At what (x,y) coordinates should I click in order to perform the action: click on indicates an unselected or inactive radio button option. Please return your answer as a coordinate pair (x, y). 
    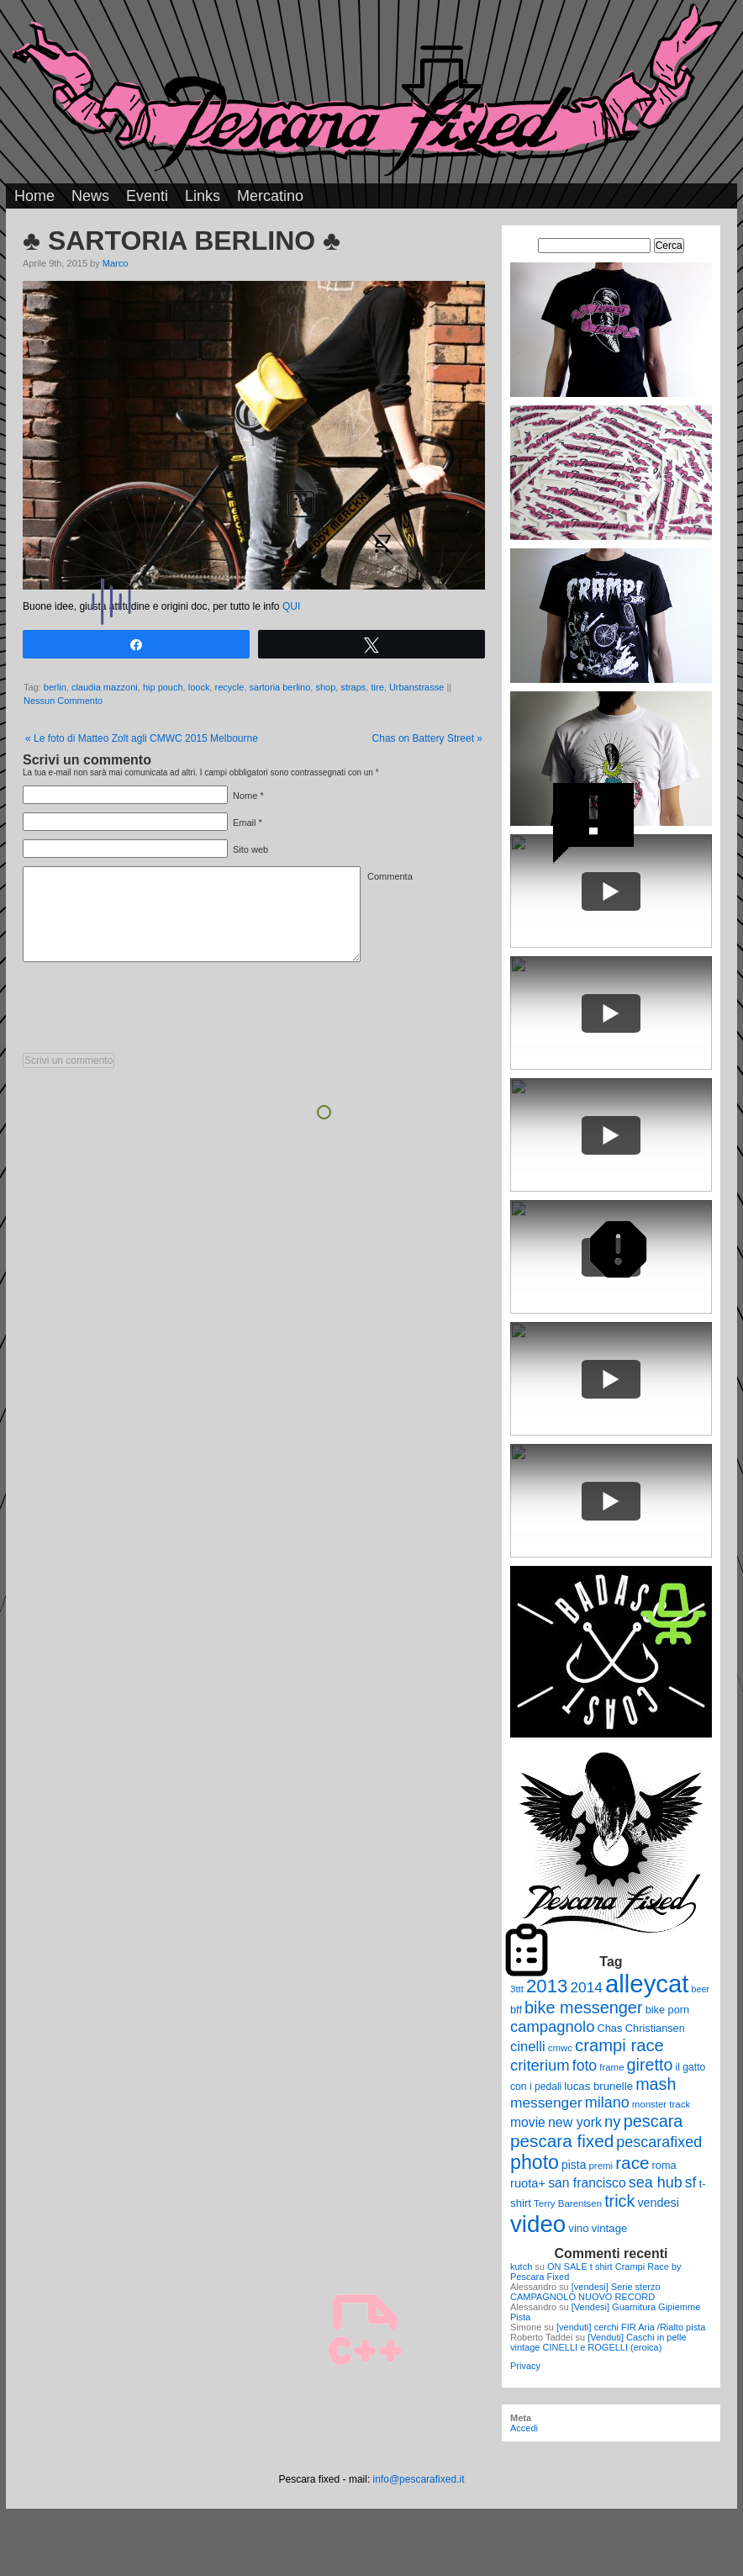
    Looking at the image, I should click on (324, 1112).